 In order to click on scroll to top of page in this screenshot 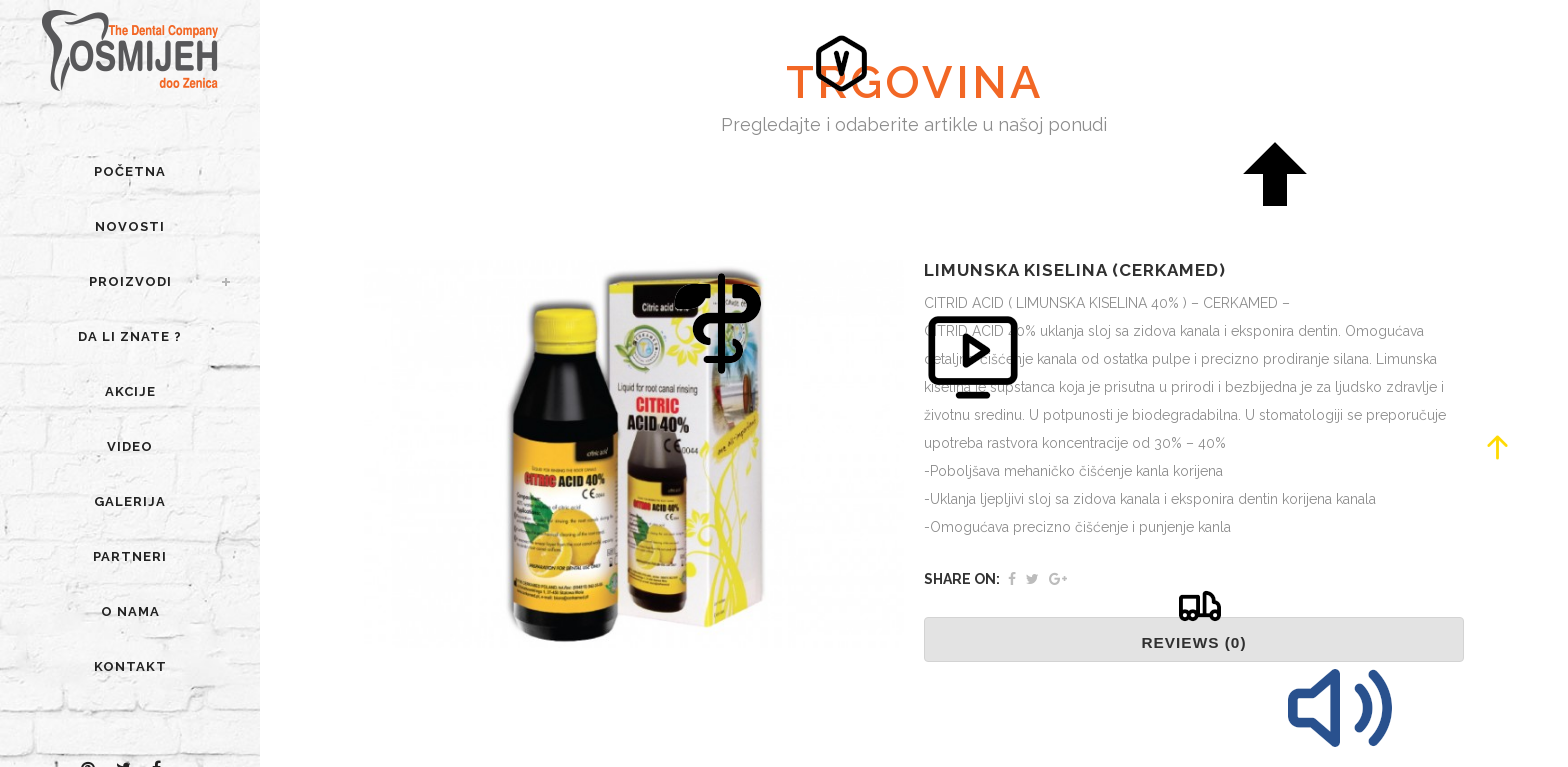, I will do `click(1275, 174)`.